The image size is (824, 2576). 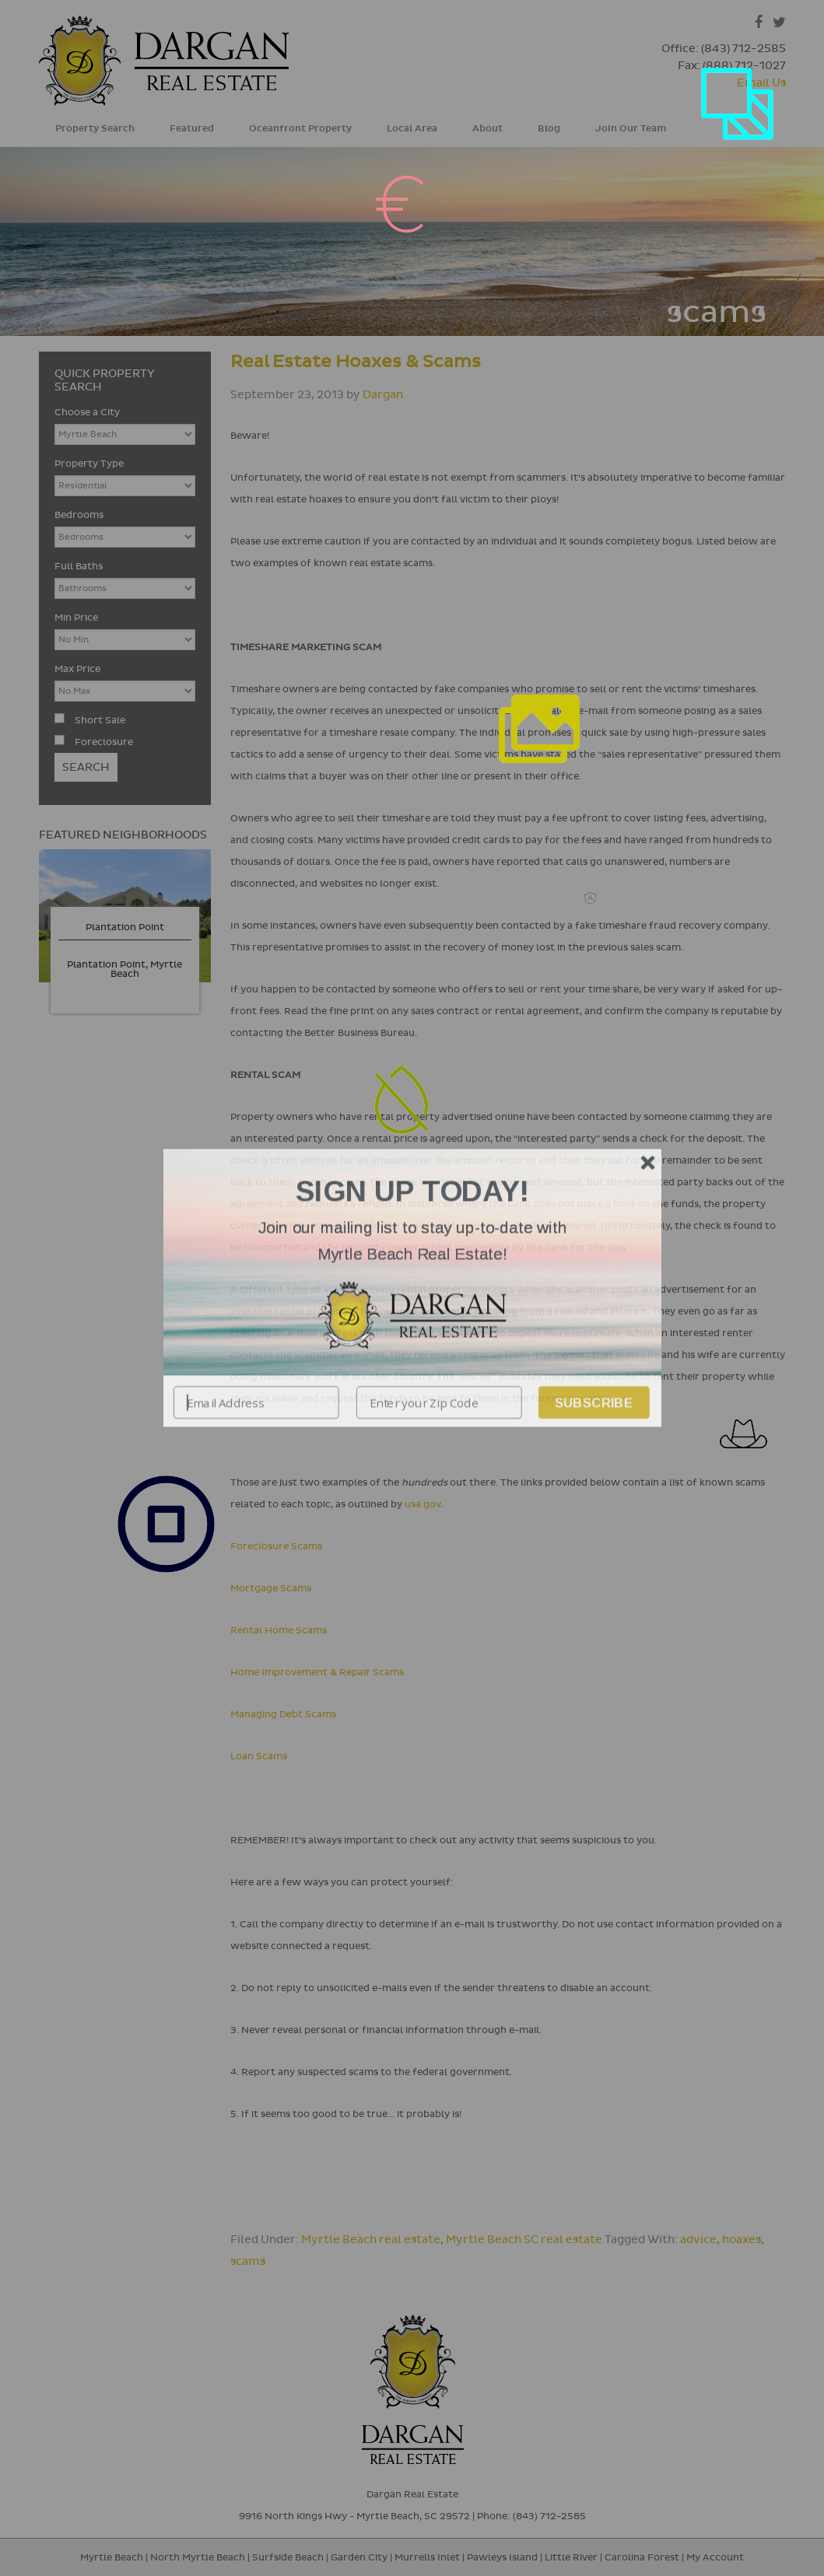 What do you see at coordinates (404, 204) in the screenshot?
I see `view amount in euros` at bounding box center [404, 204].